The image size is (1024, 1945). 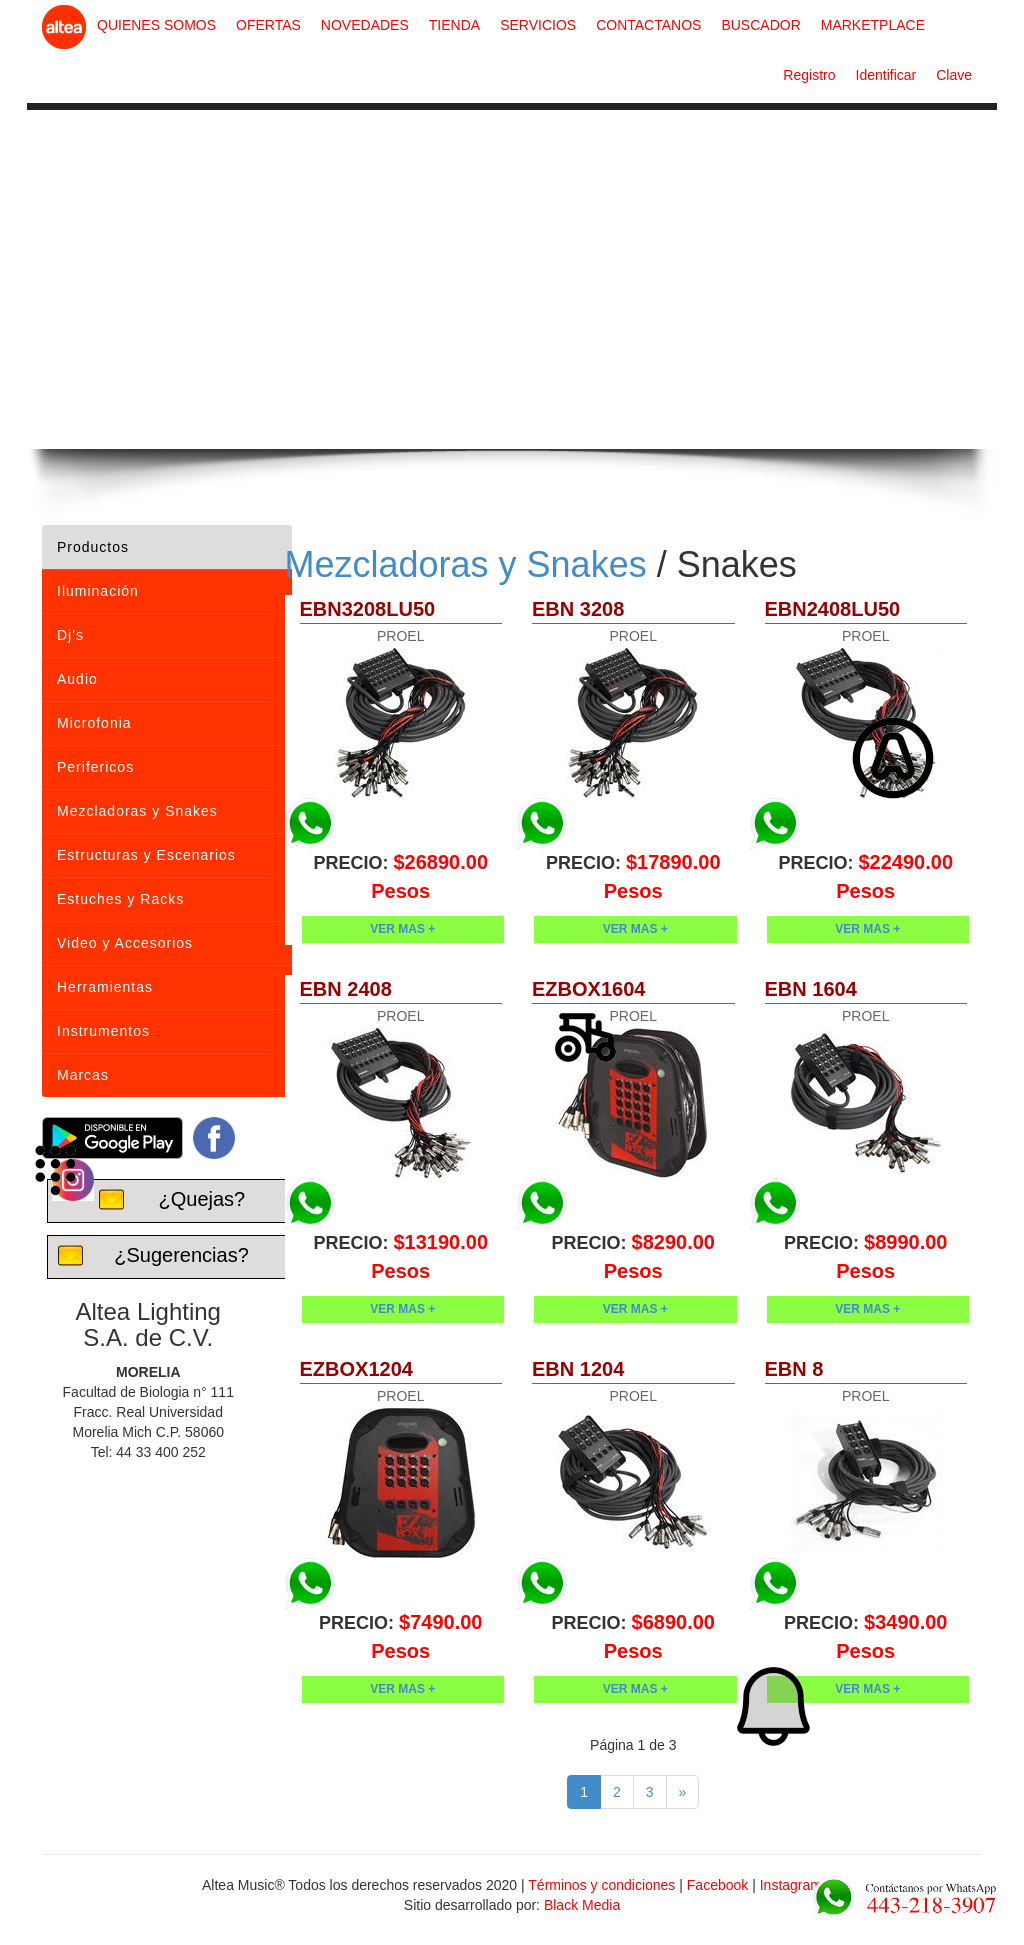 I want to click on view notifications, so click(x=773, y=1706).